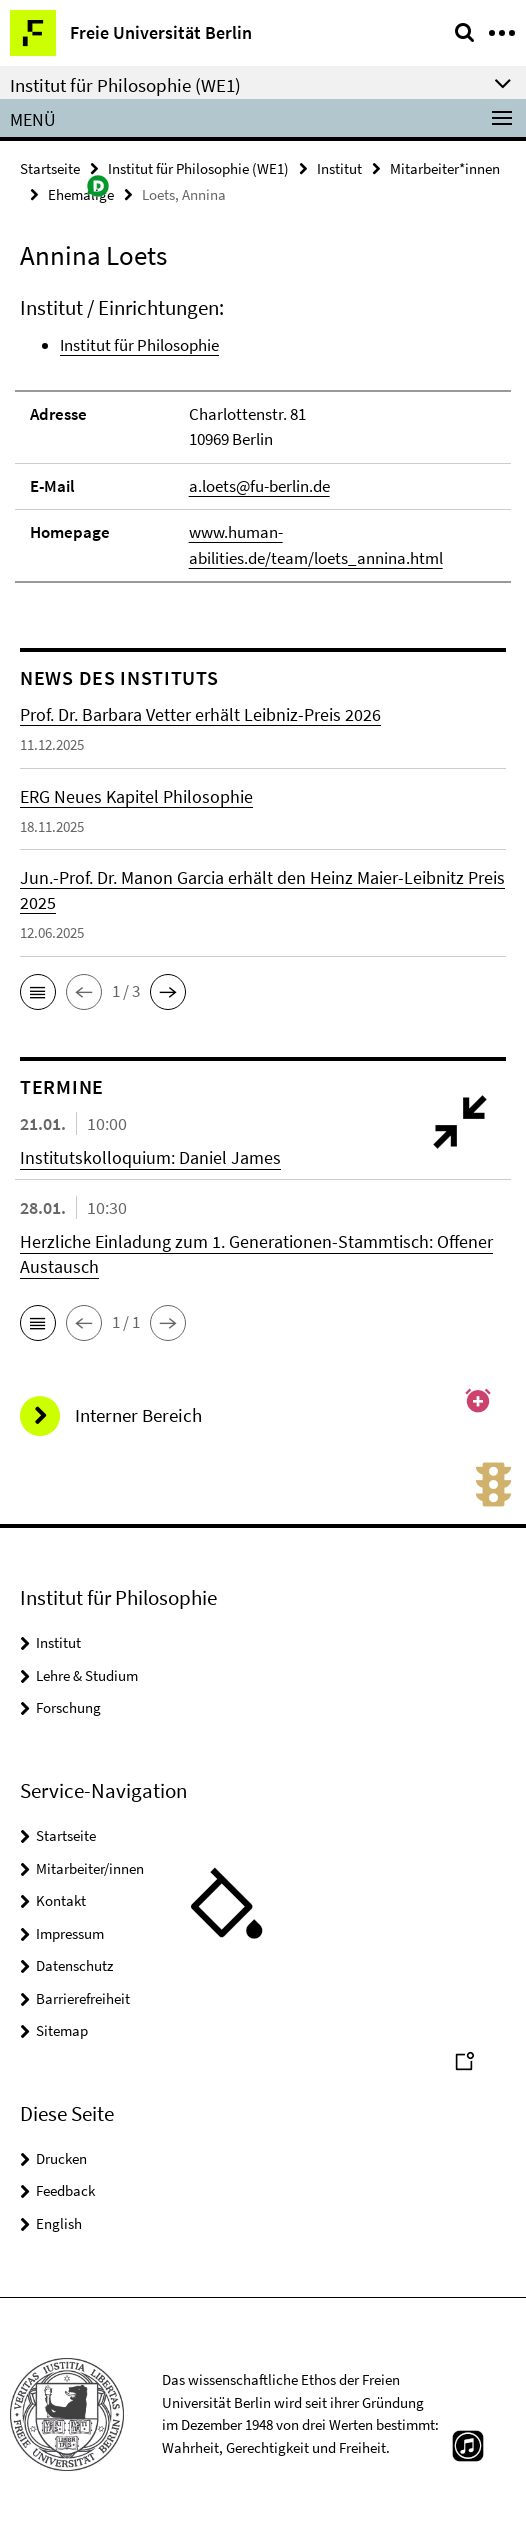  What do you see at coordinates (478, 1400) in the screenshot?
I see `add a new alarm` at bounding box center [478, 1400].